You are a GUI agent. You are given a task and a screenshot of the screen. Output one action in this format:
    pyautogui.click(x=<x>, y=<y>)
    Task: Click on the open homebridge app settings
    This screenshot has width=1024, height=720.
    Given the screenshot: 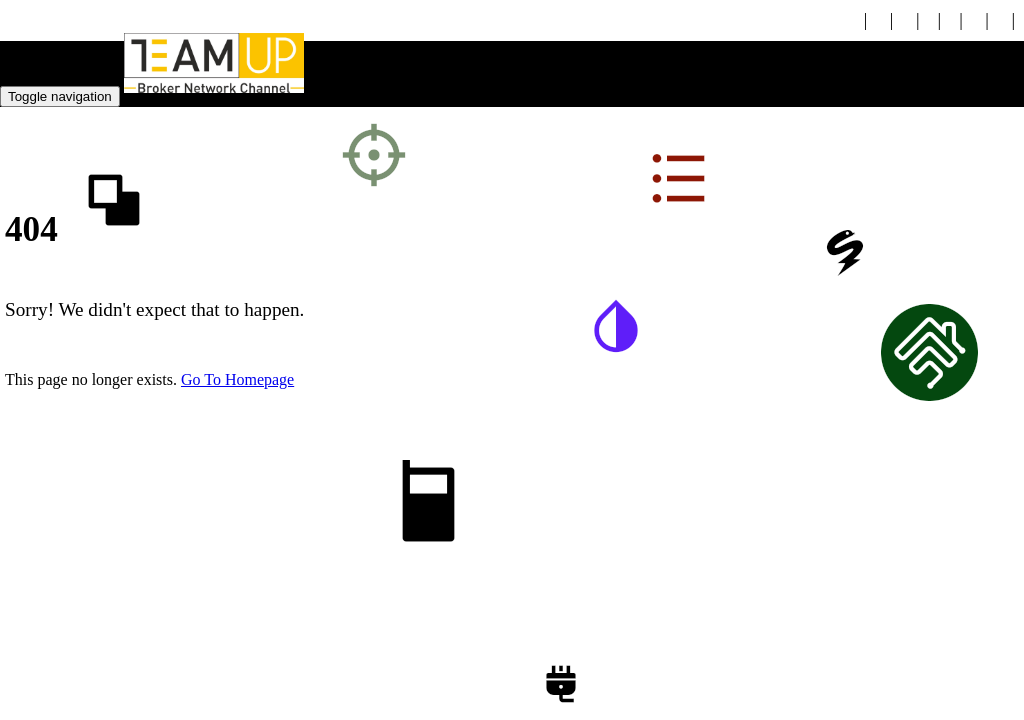 What is the action you would take?
    pyautogui.click(x=929, y=352)
    